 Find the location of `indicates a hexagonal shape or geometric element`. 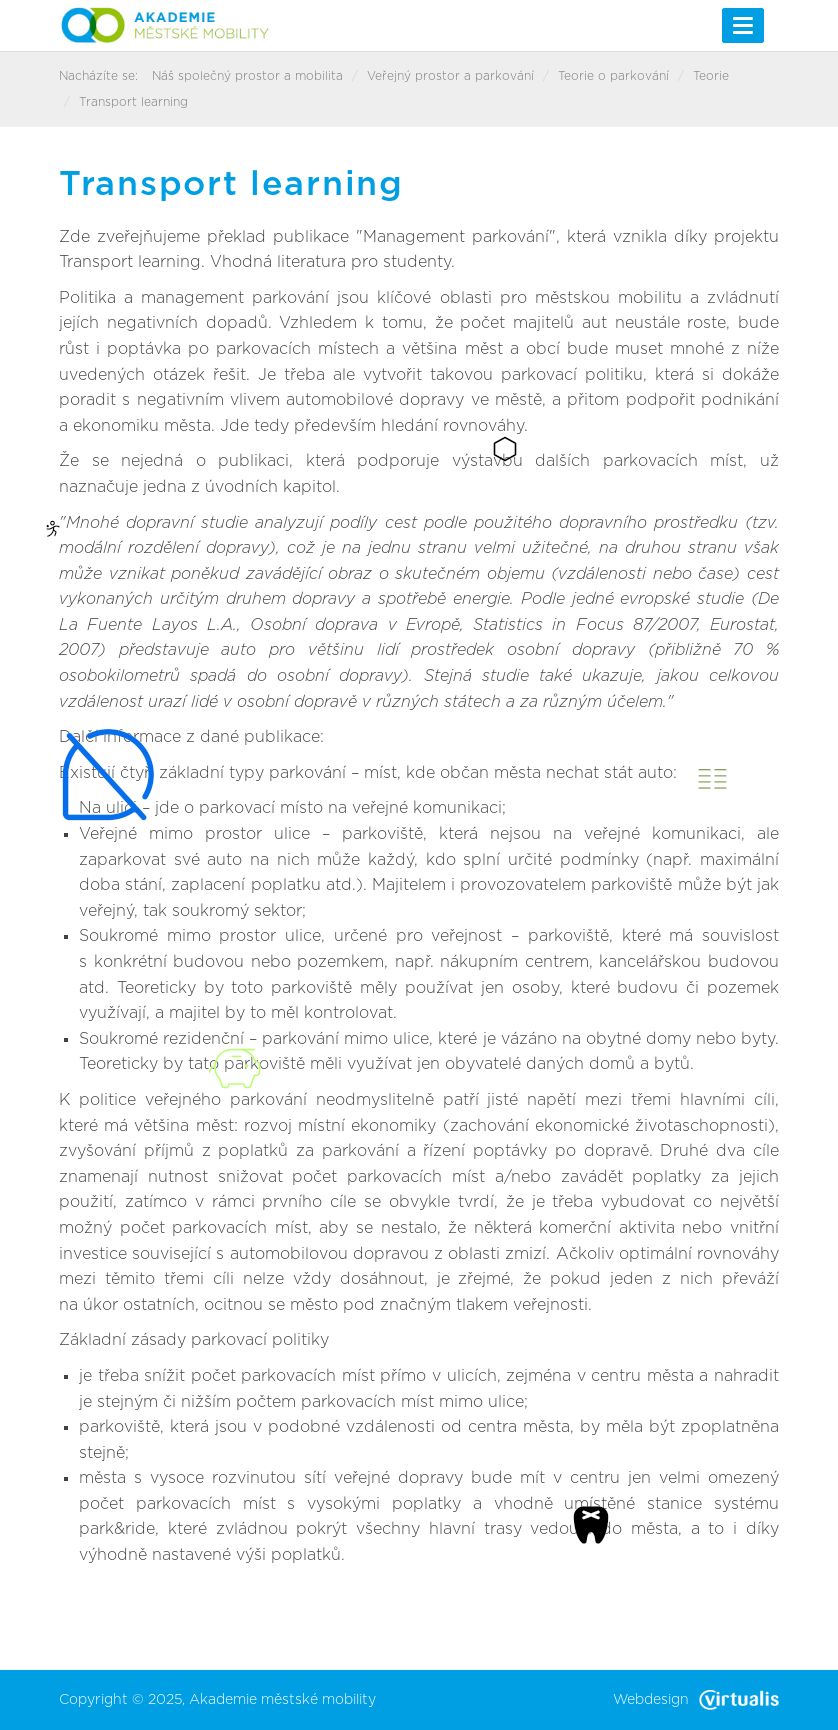

indicates a hexagonal shape or geometric element is located at coordinates (505, 449).